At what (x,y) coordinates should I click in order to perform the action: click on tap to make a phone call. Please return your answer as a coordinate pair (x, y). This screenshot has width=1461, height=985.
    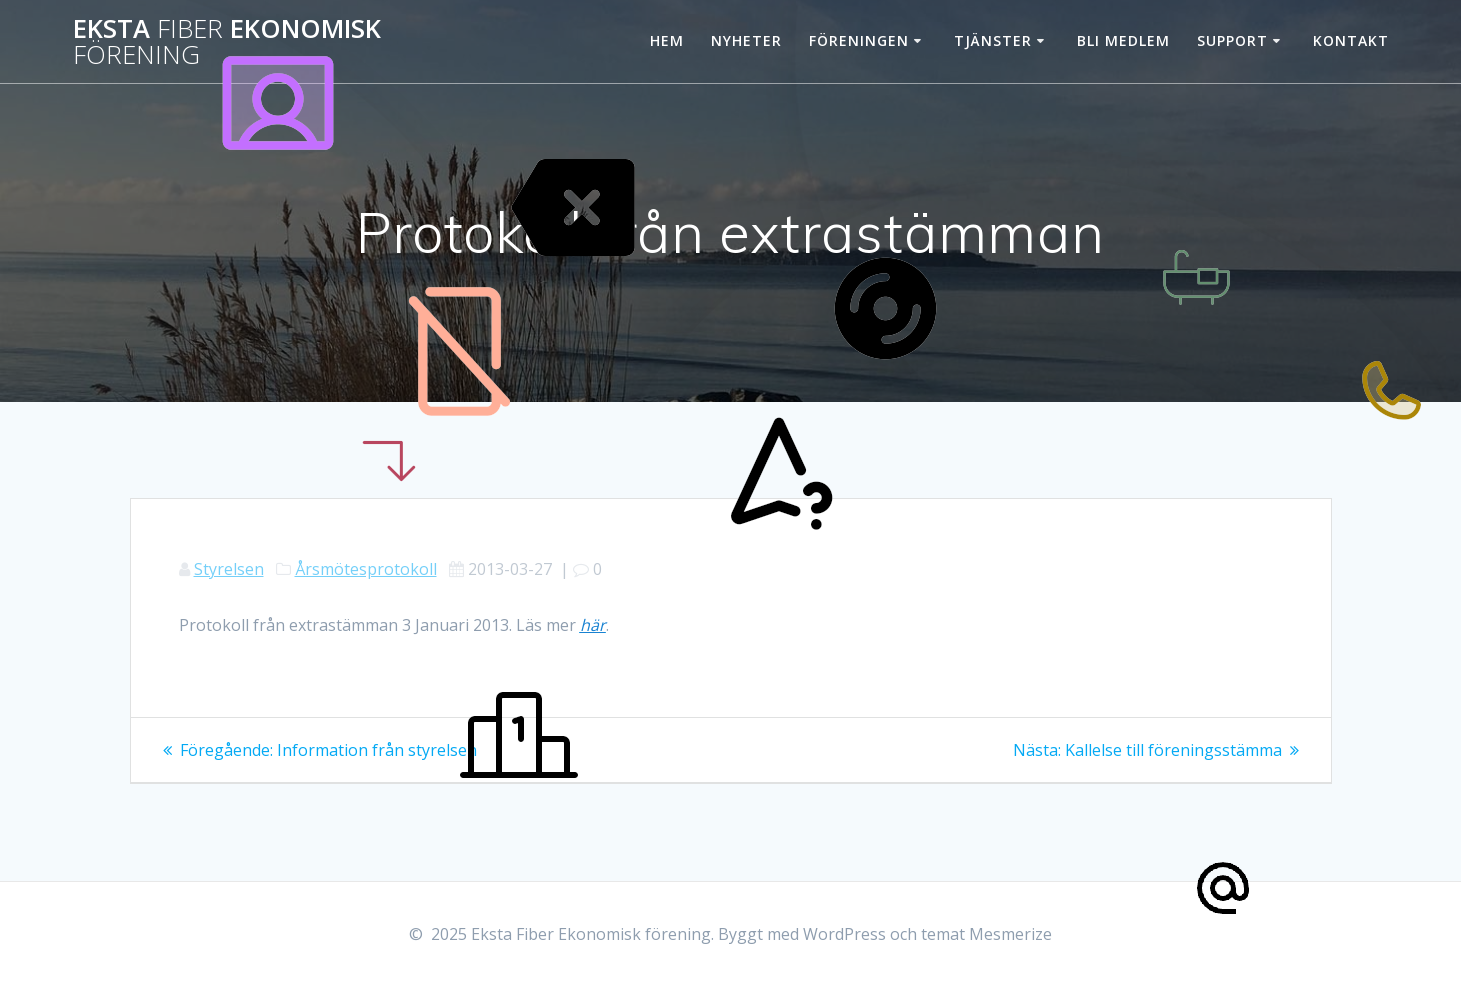
    Looking at the image, I should click on (1390, 391).